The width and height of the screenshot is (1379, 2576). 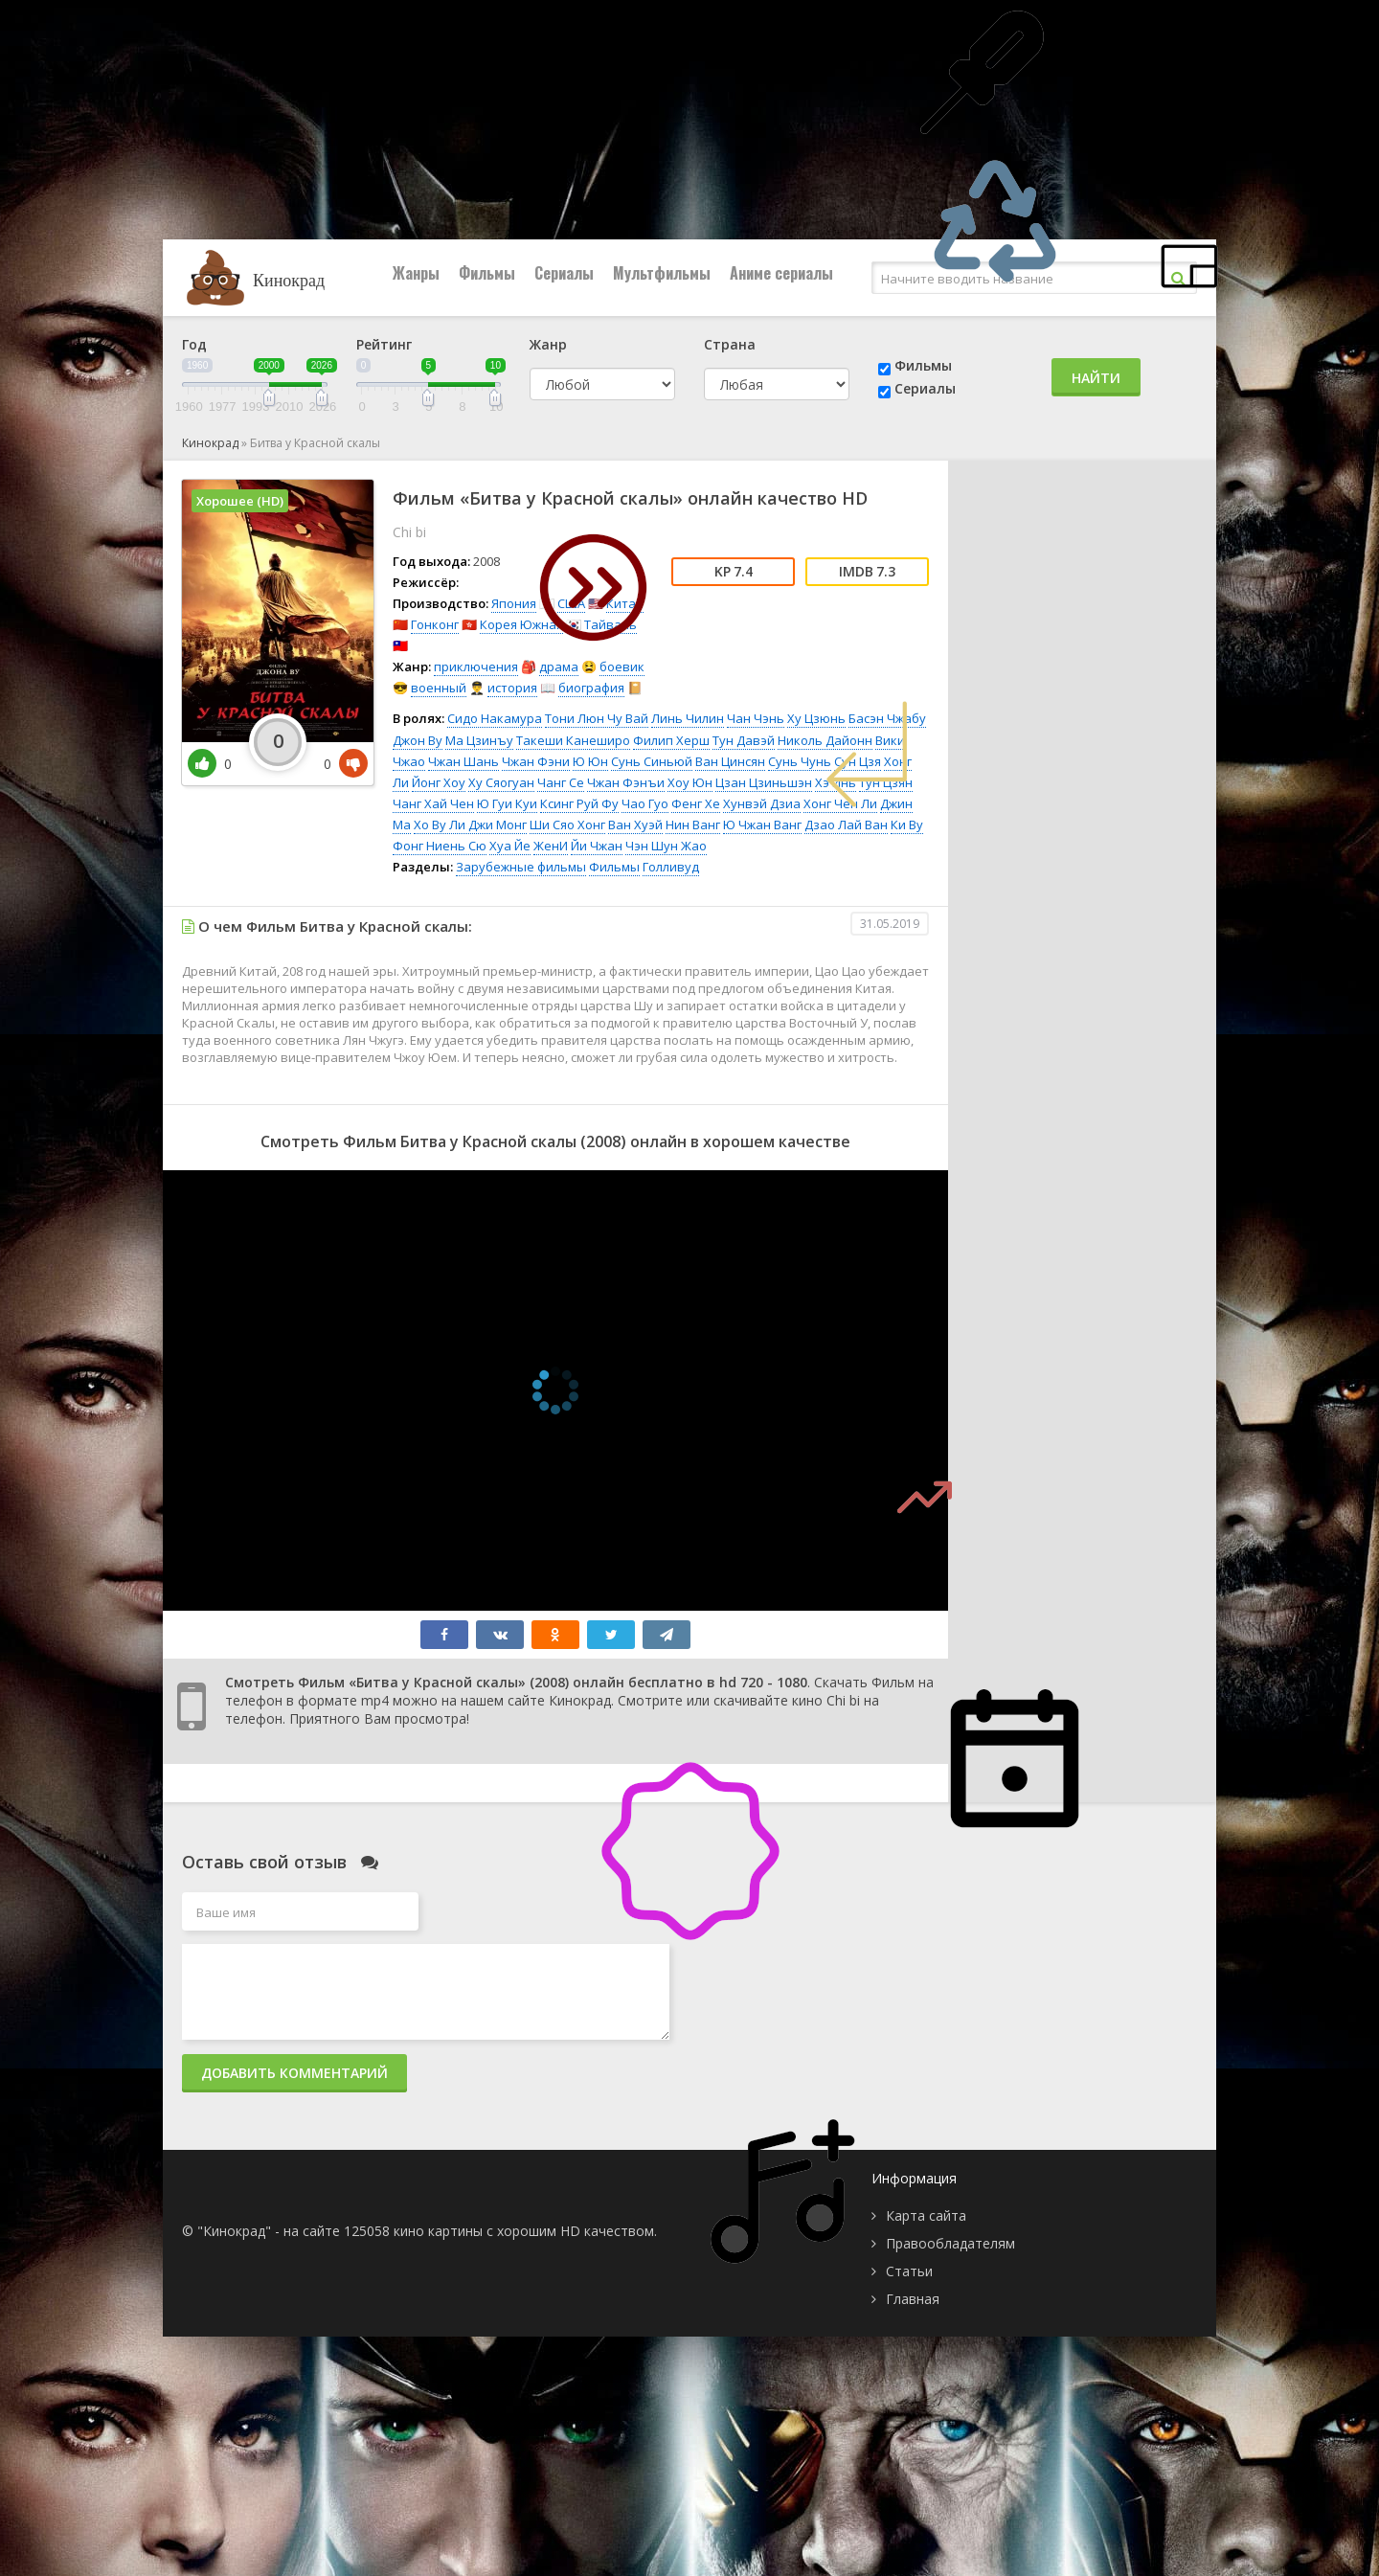 What do you see at coordinates (1189, 266) in the screenshot?
I see `enable picture-in-picture mode` at bounding box center [1189, 266].